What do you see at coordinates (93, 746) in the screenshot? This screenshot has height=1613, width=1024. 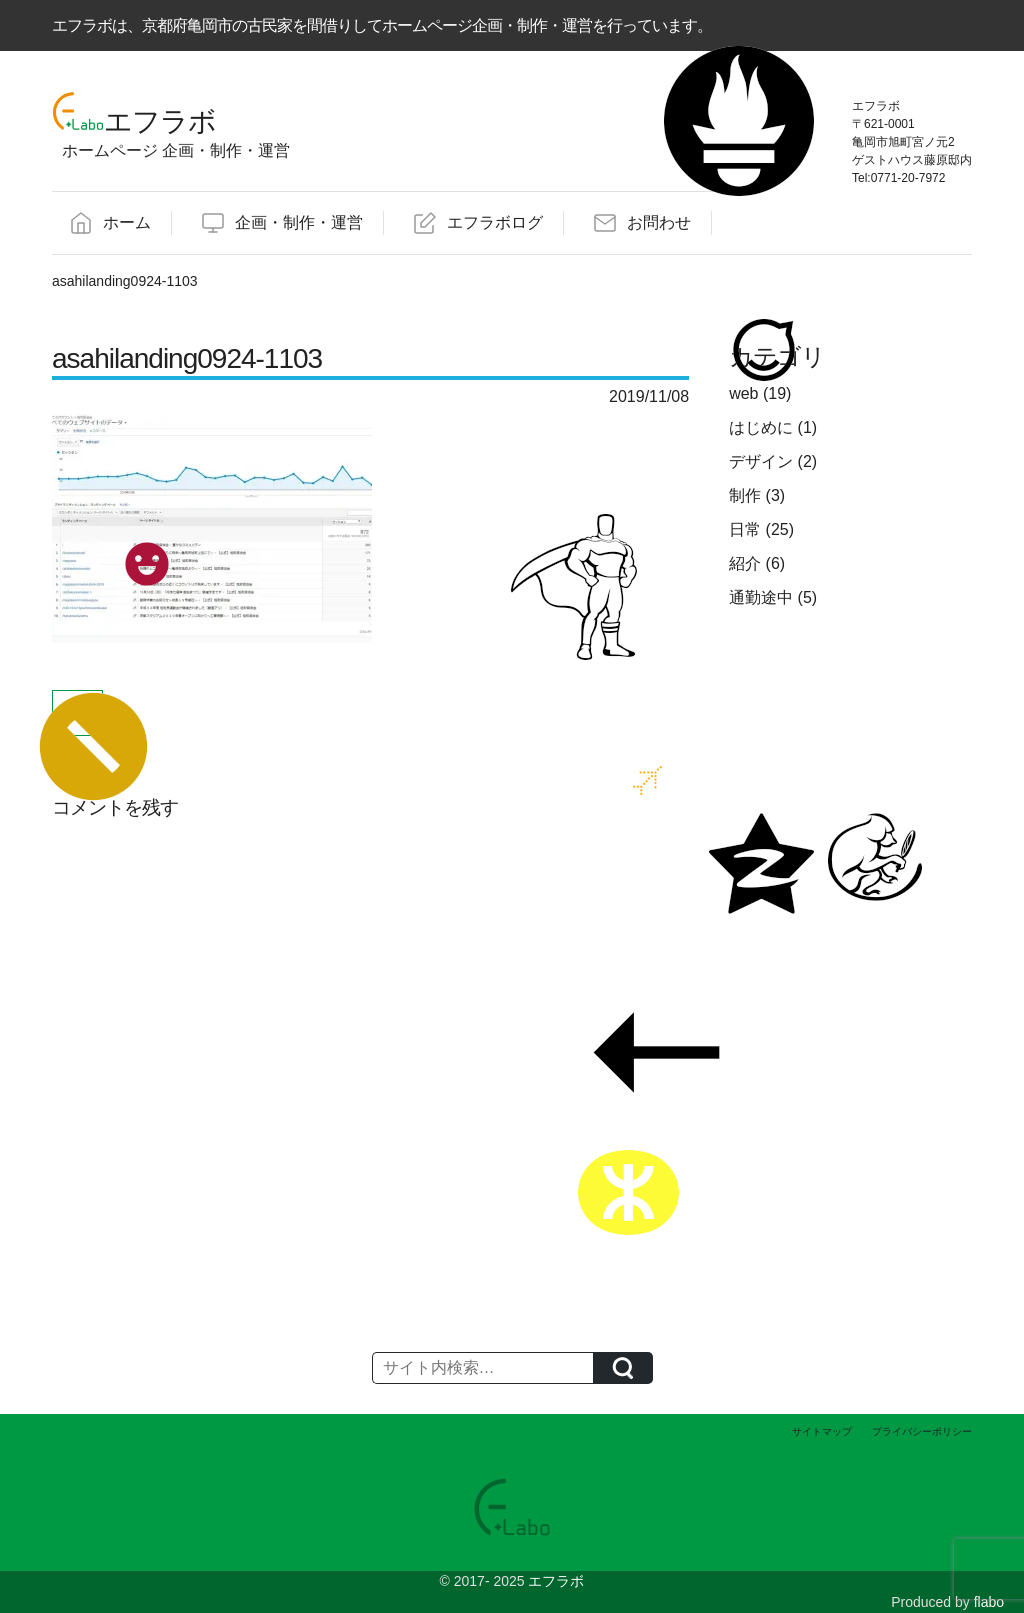 I see `indicates a forbidden or prohibited action` at bounding box center [93, 746].